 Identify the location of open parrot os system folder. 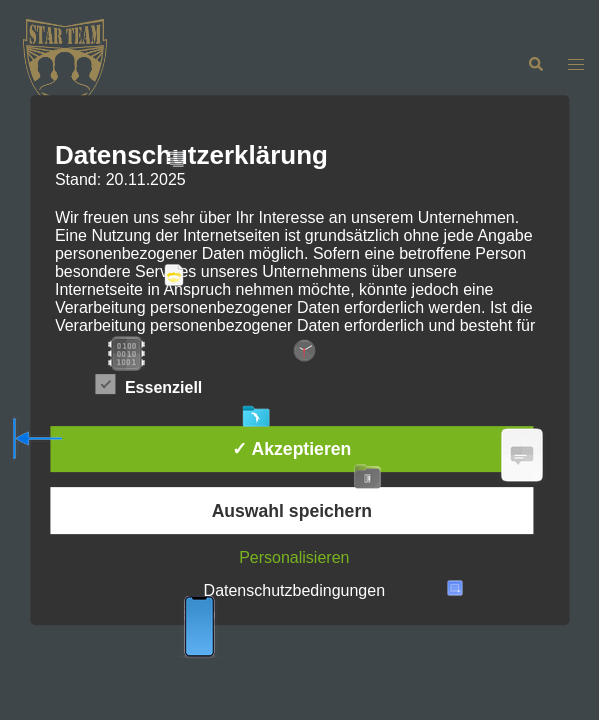
(256, 417).